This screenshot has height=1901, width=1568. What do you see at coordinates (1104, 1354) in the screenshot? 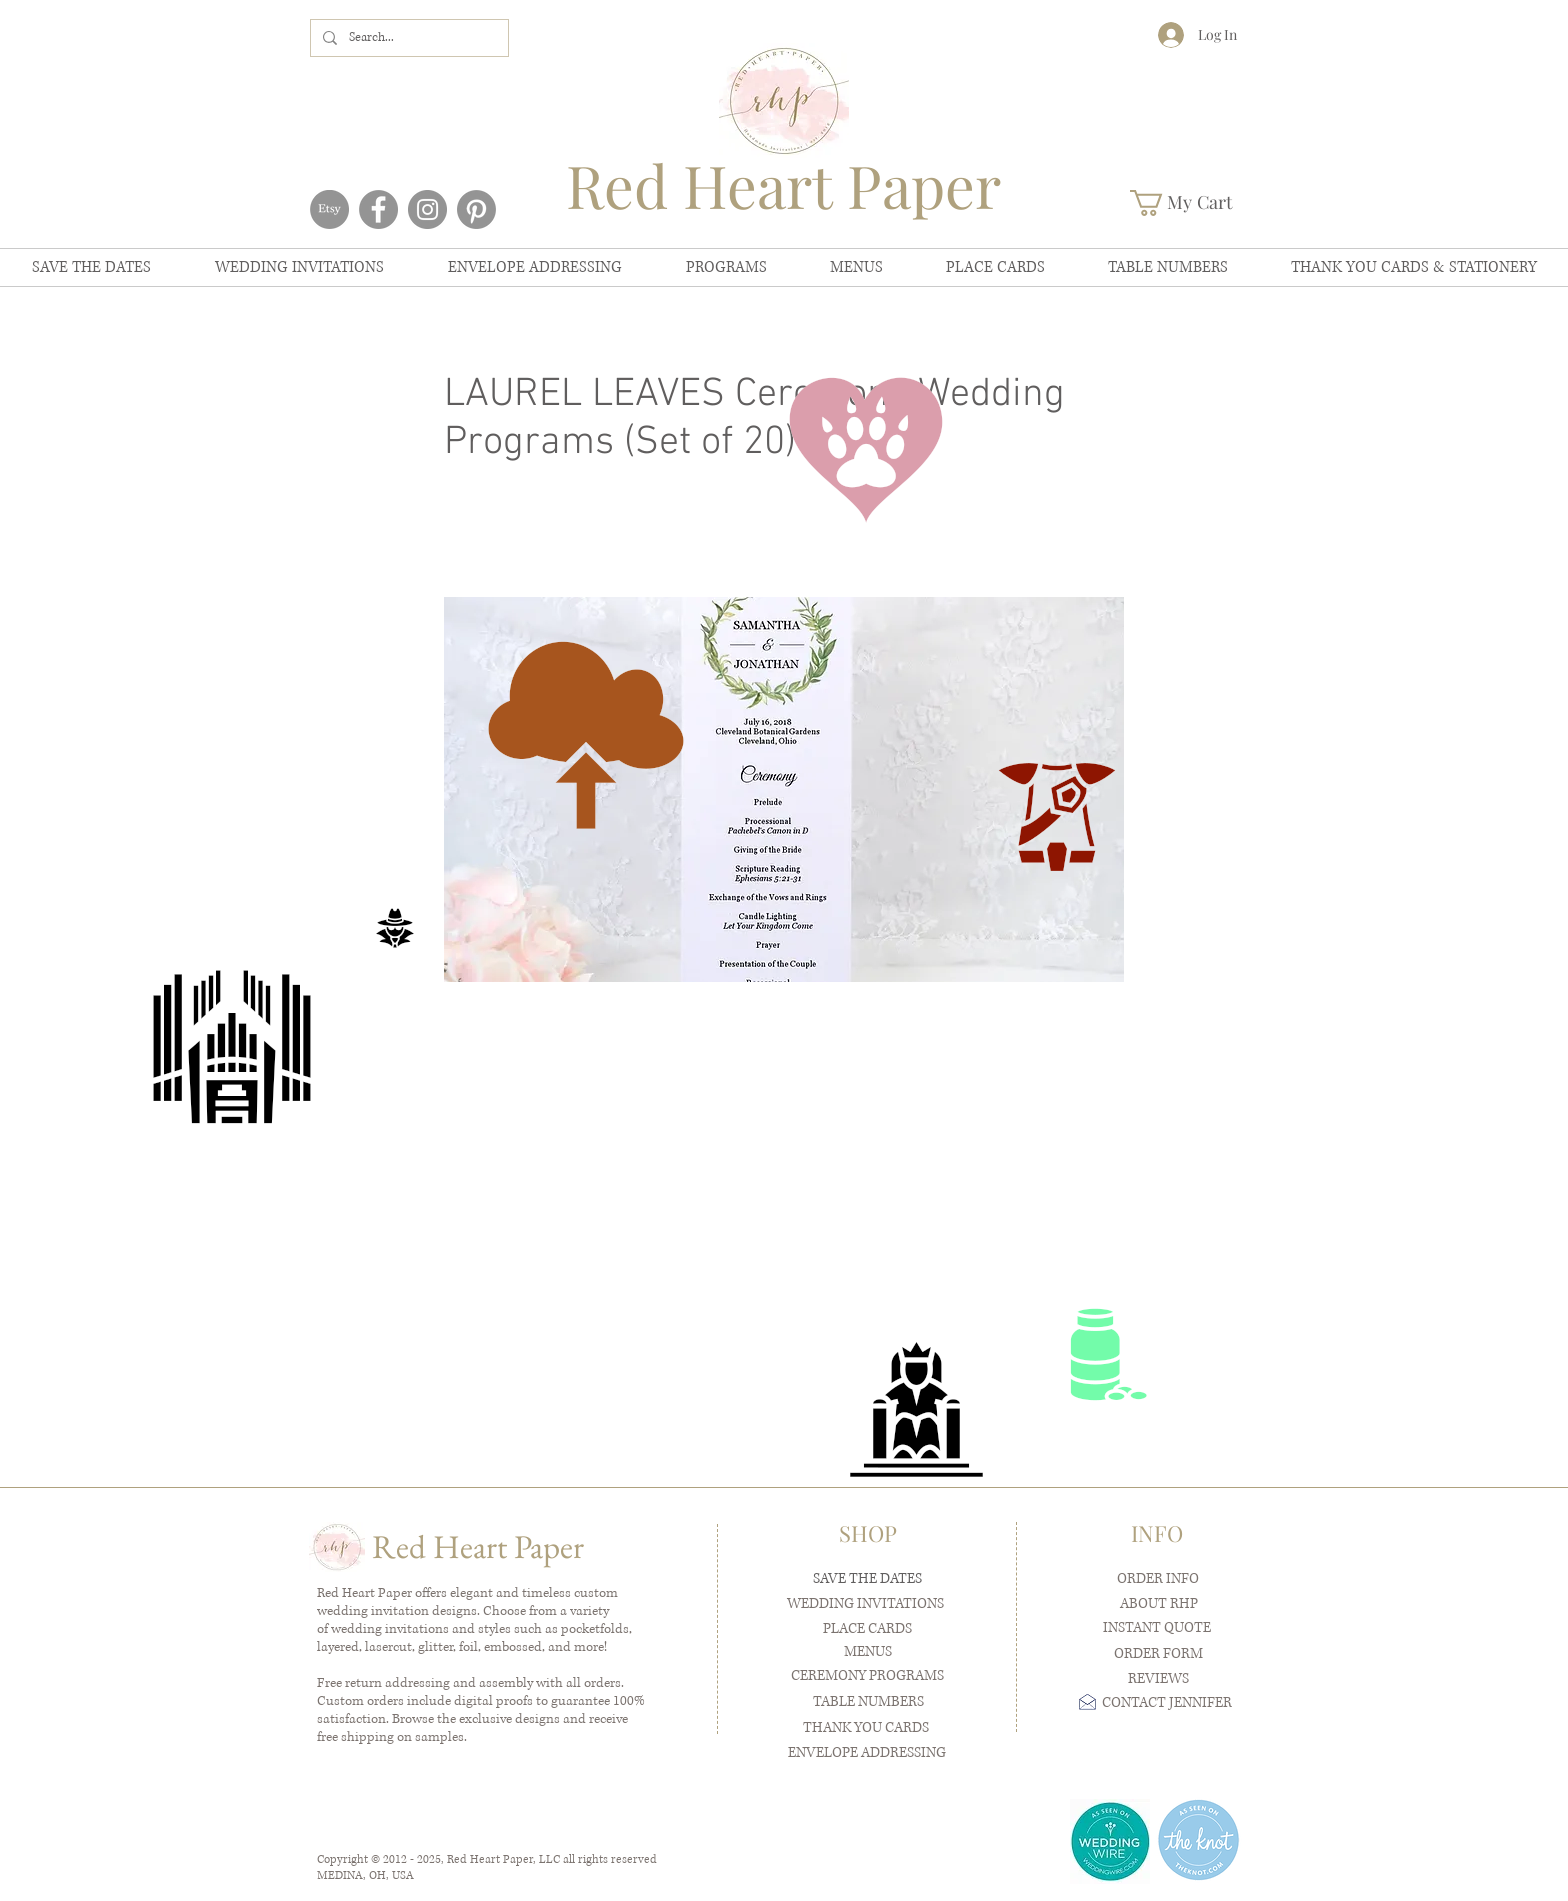
I see `view medication or prescription details` at bounding box center [1104, 1354].